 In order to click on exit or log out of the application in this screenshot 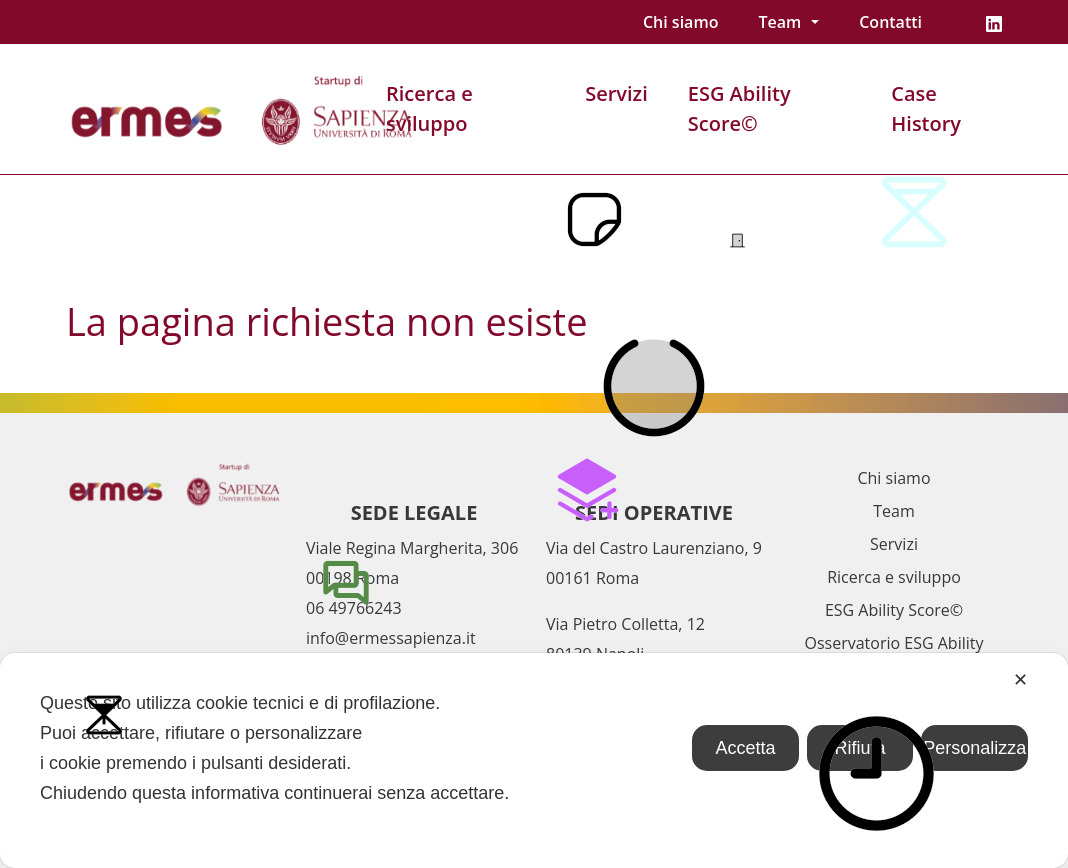, I will do `click(737, 240)`.